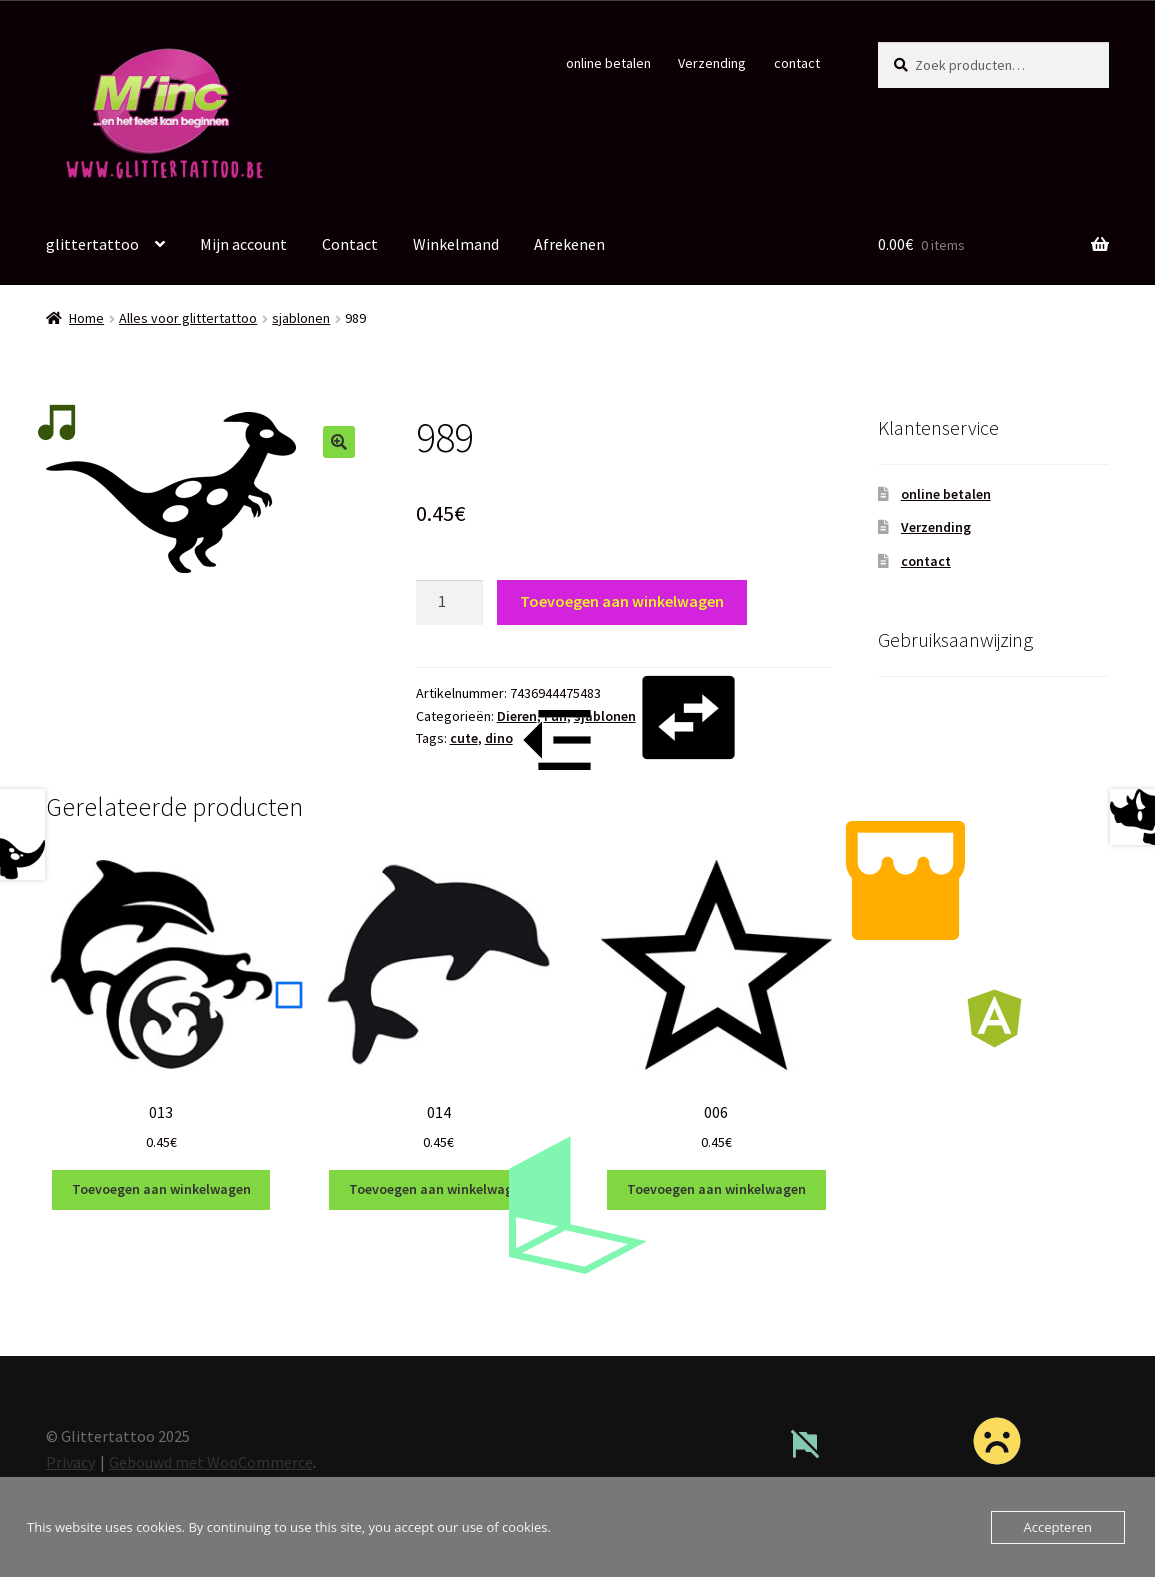 The height and width of the screenshot is (1577, 1155). Describe the element at coordinates (805, 1444) in the screenshot. I see `remove flag or marker` at that location.